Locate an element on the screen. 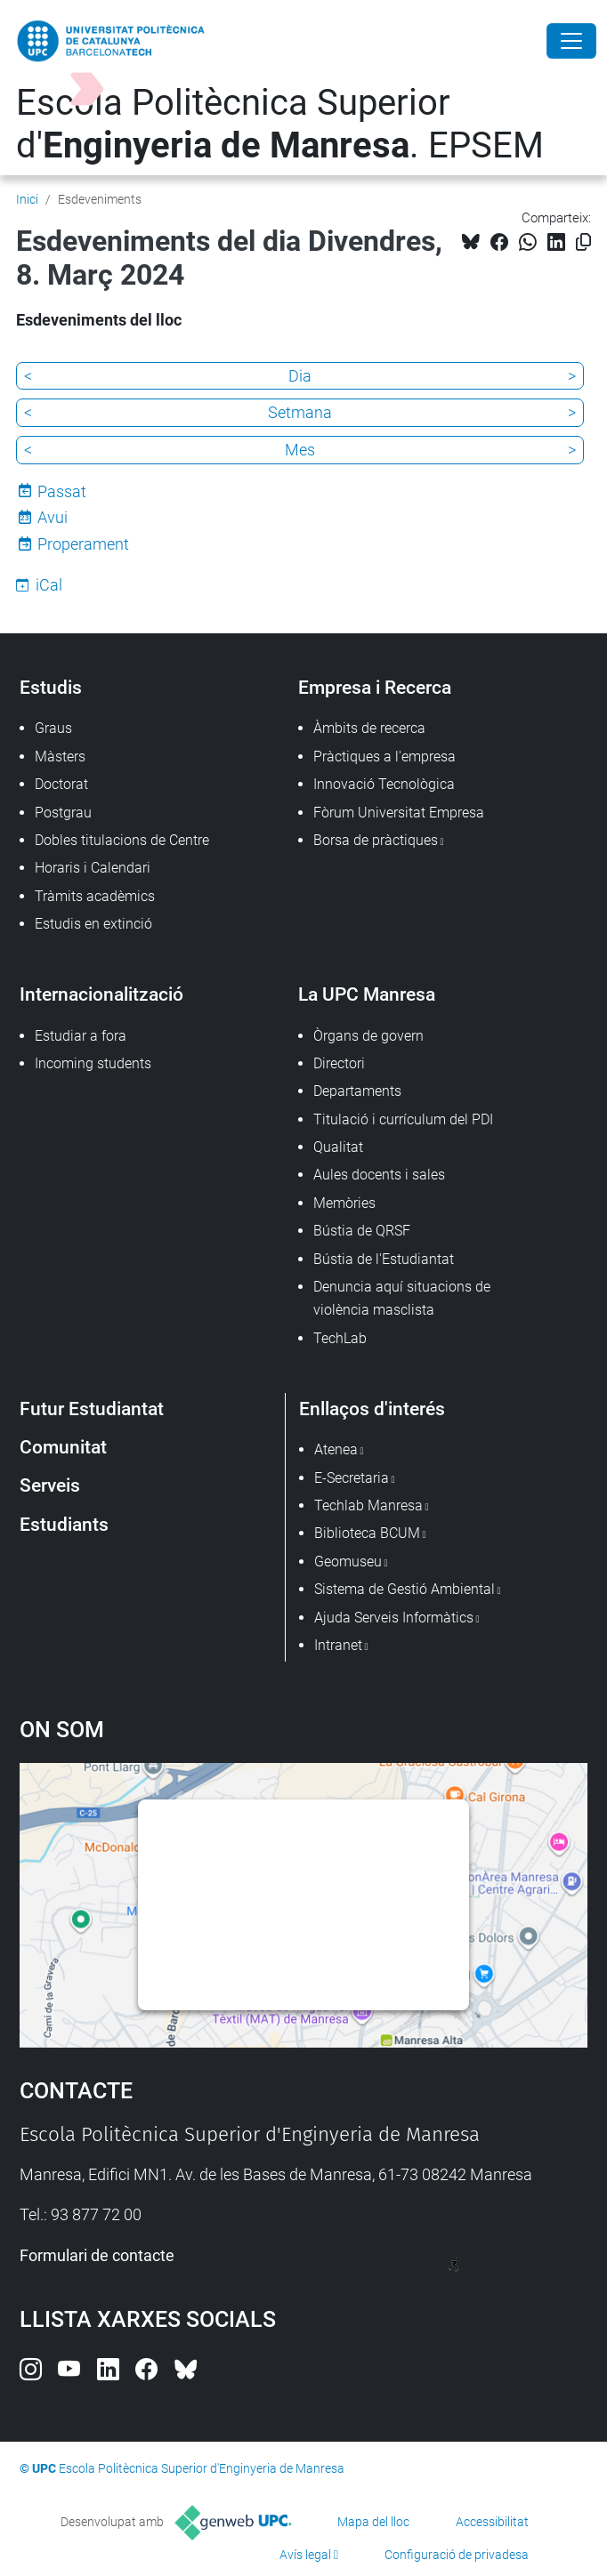  access ice skating activities or locations is located at coordinates (454, 2265).